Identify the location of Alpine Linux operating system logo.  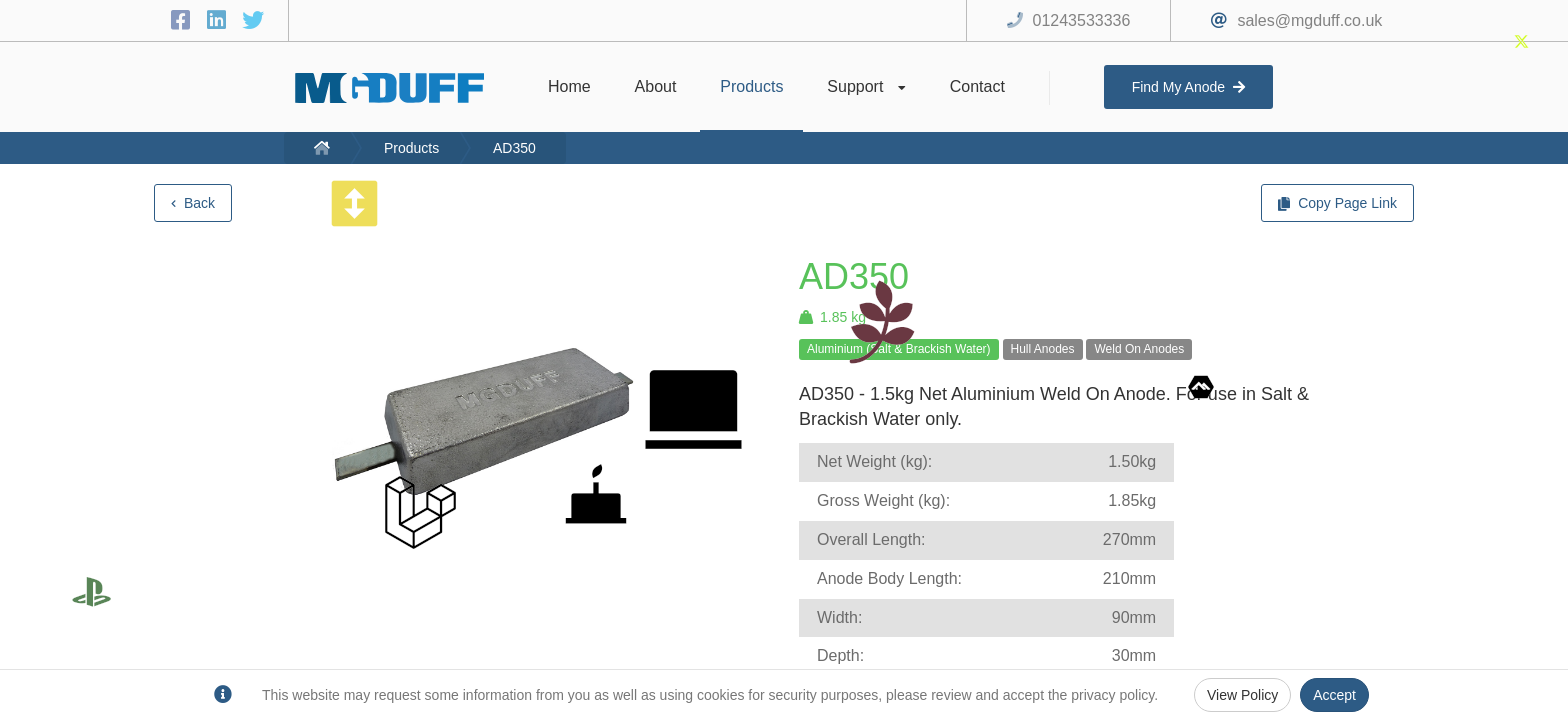
(1201, 387).